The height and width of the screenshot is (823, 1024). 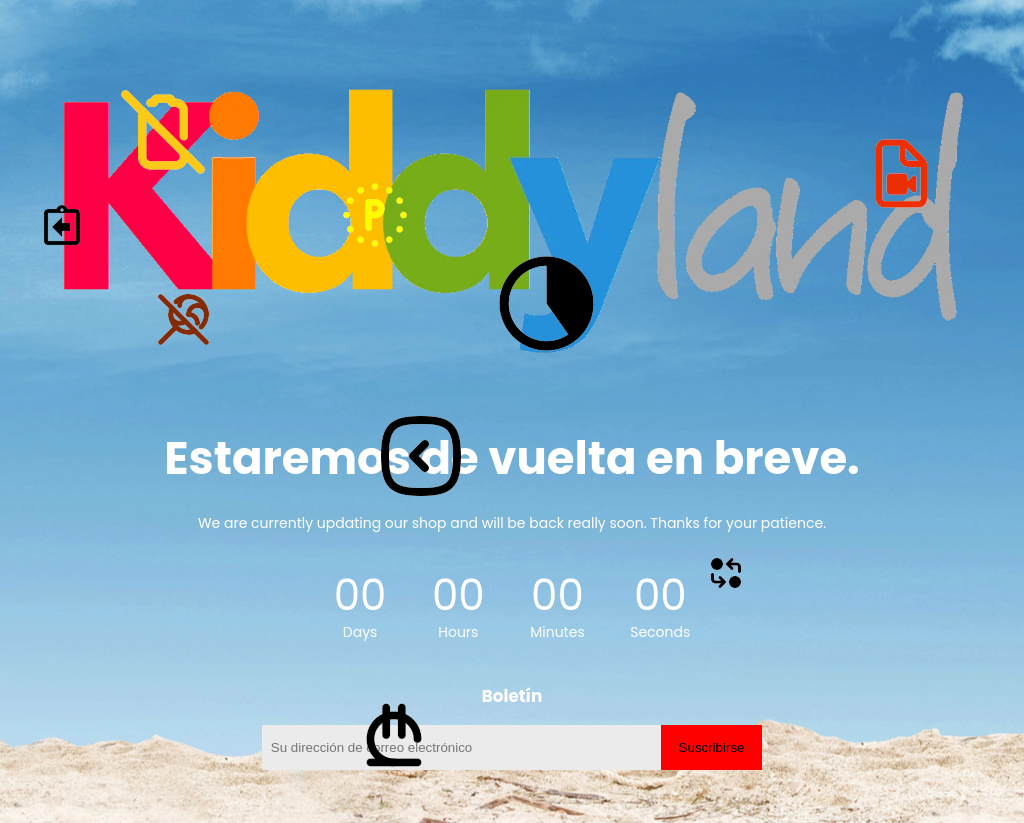 I want to click on indicates parking availability or location, so click(x=375, y=215).